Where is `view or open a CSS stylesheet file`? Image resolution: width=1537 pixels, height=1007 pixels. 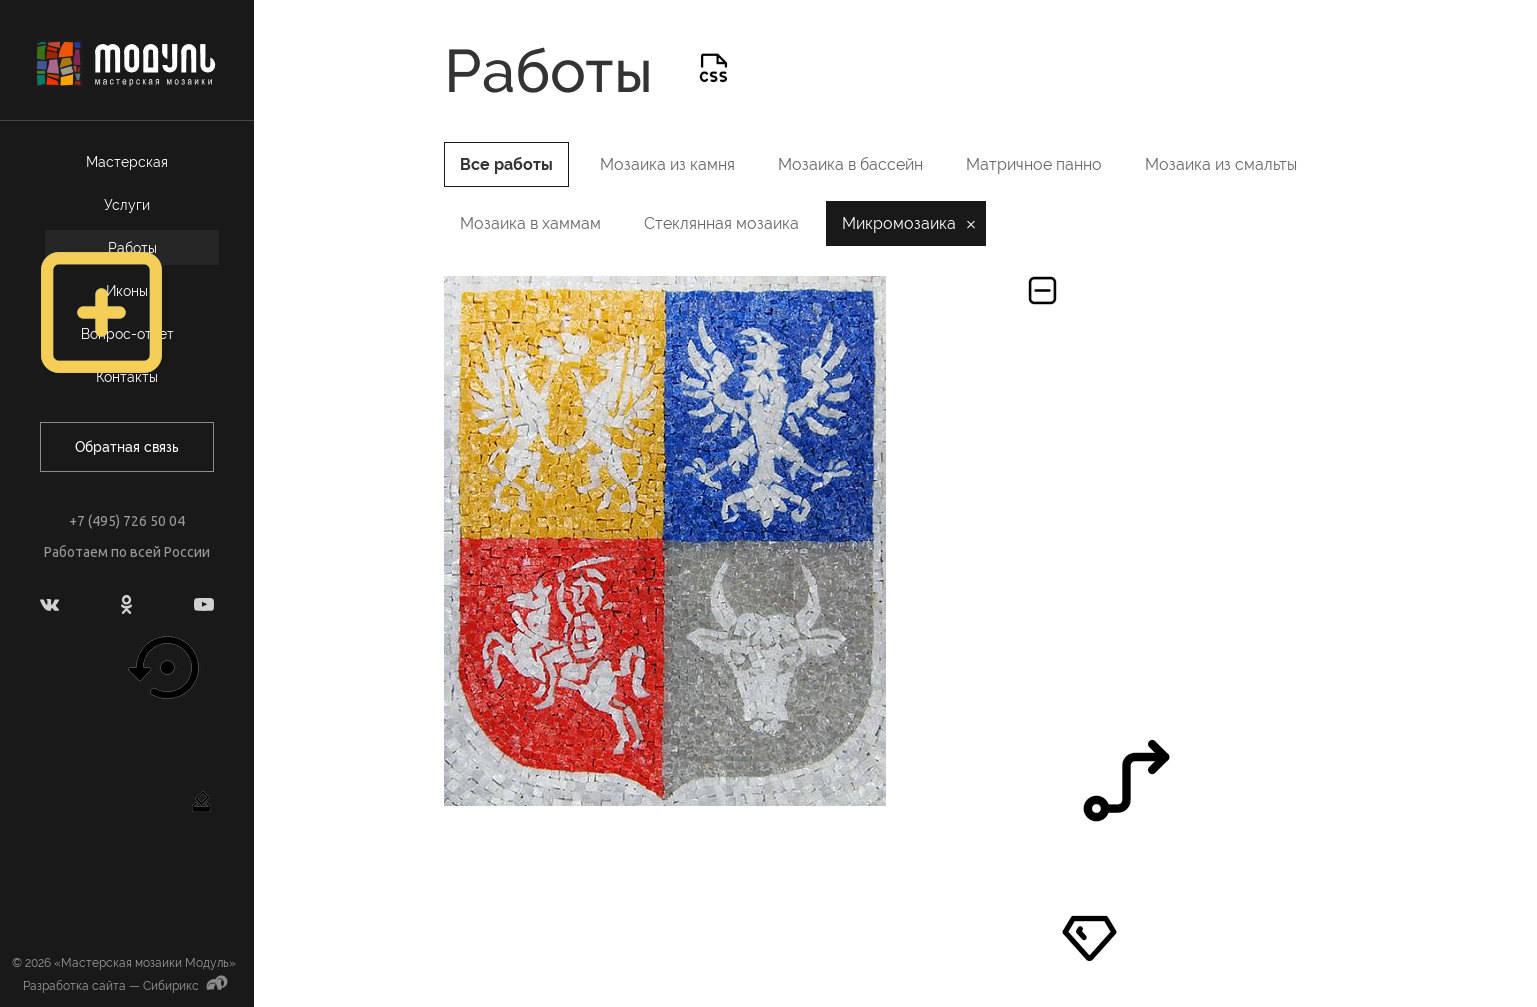
view or open a CSS stylesheet file is located at coordinates (714, 69).